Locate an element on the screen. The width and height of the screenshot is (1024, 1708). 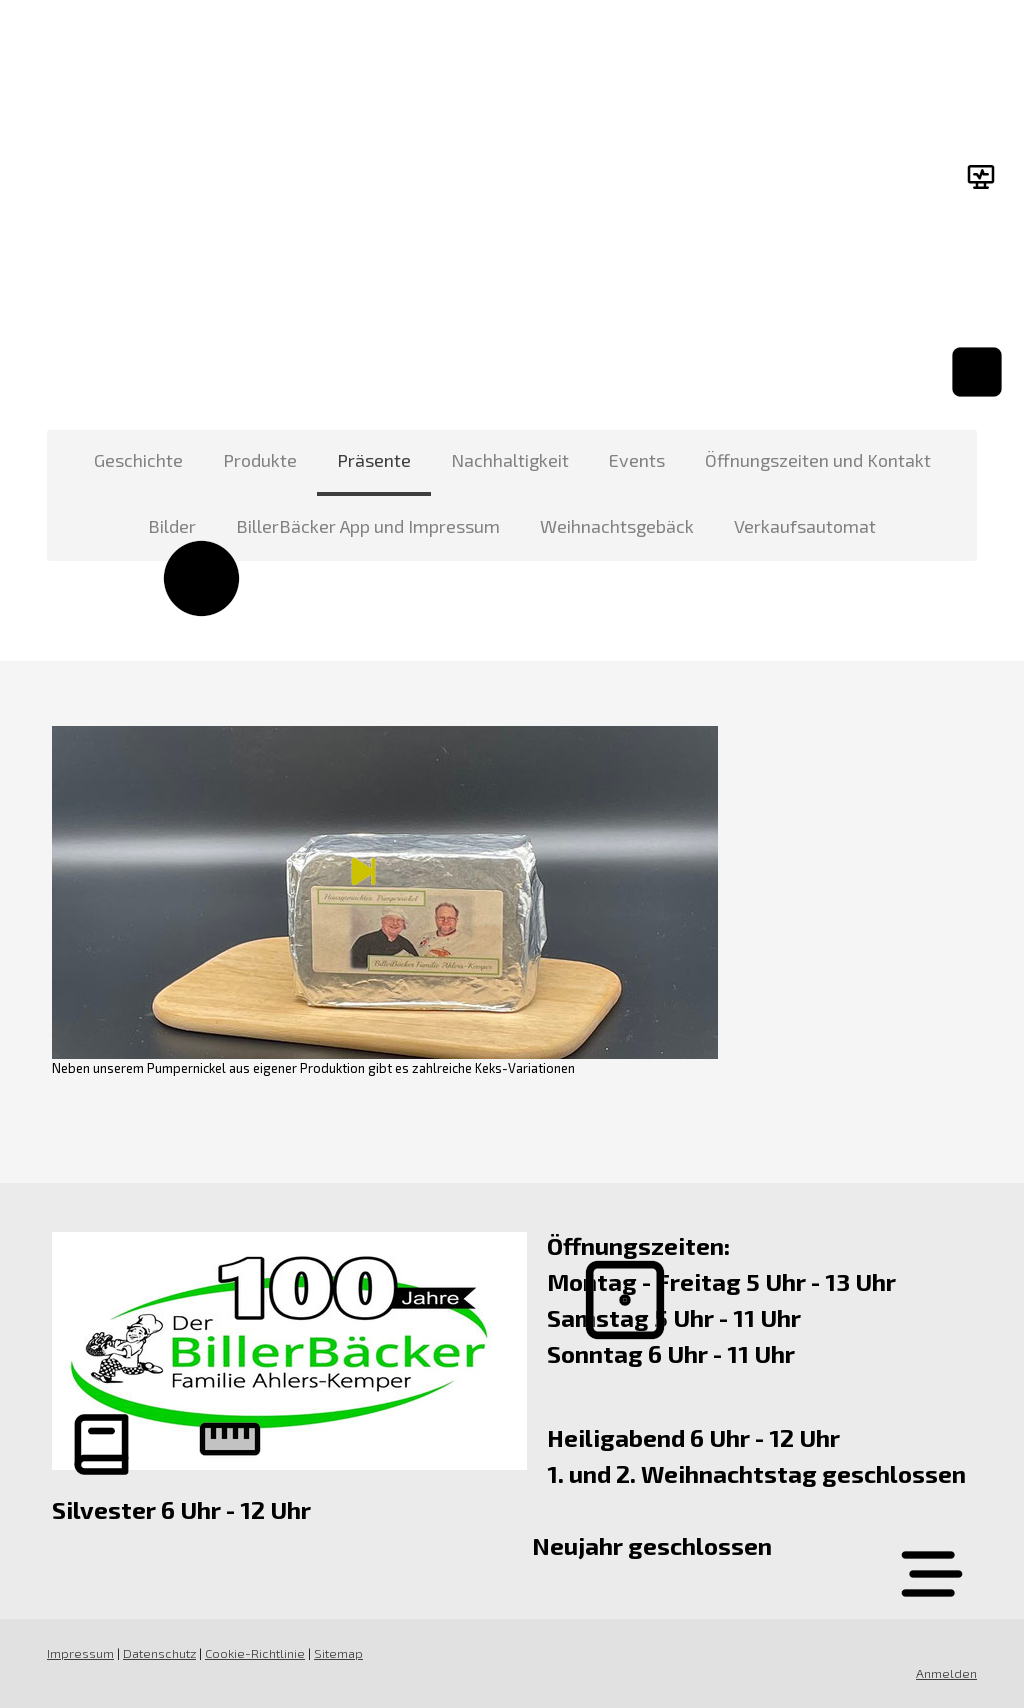
start recording audio or video is located at coordinates (201, 578).